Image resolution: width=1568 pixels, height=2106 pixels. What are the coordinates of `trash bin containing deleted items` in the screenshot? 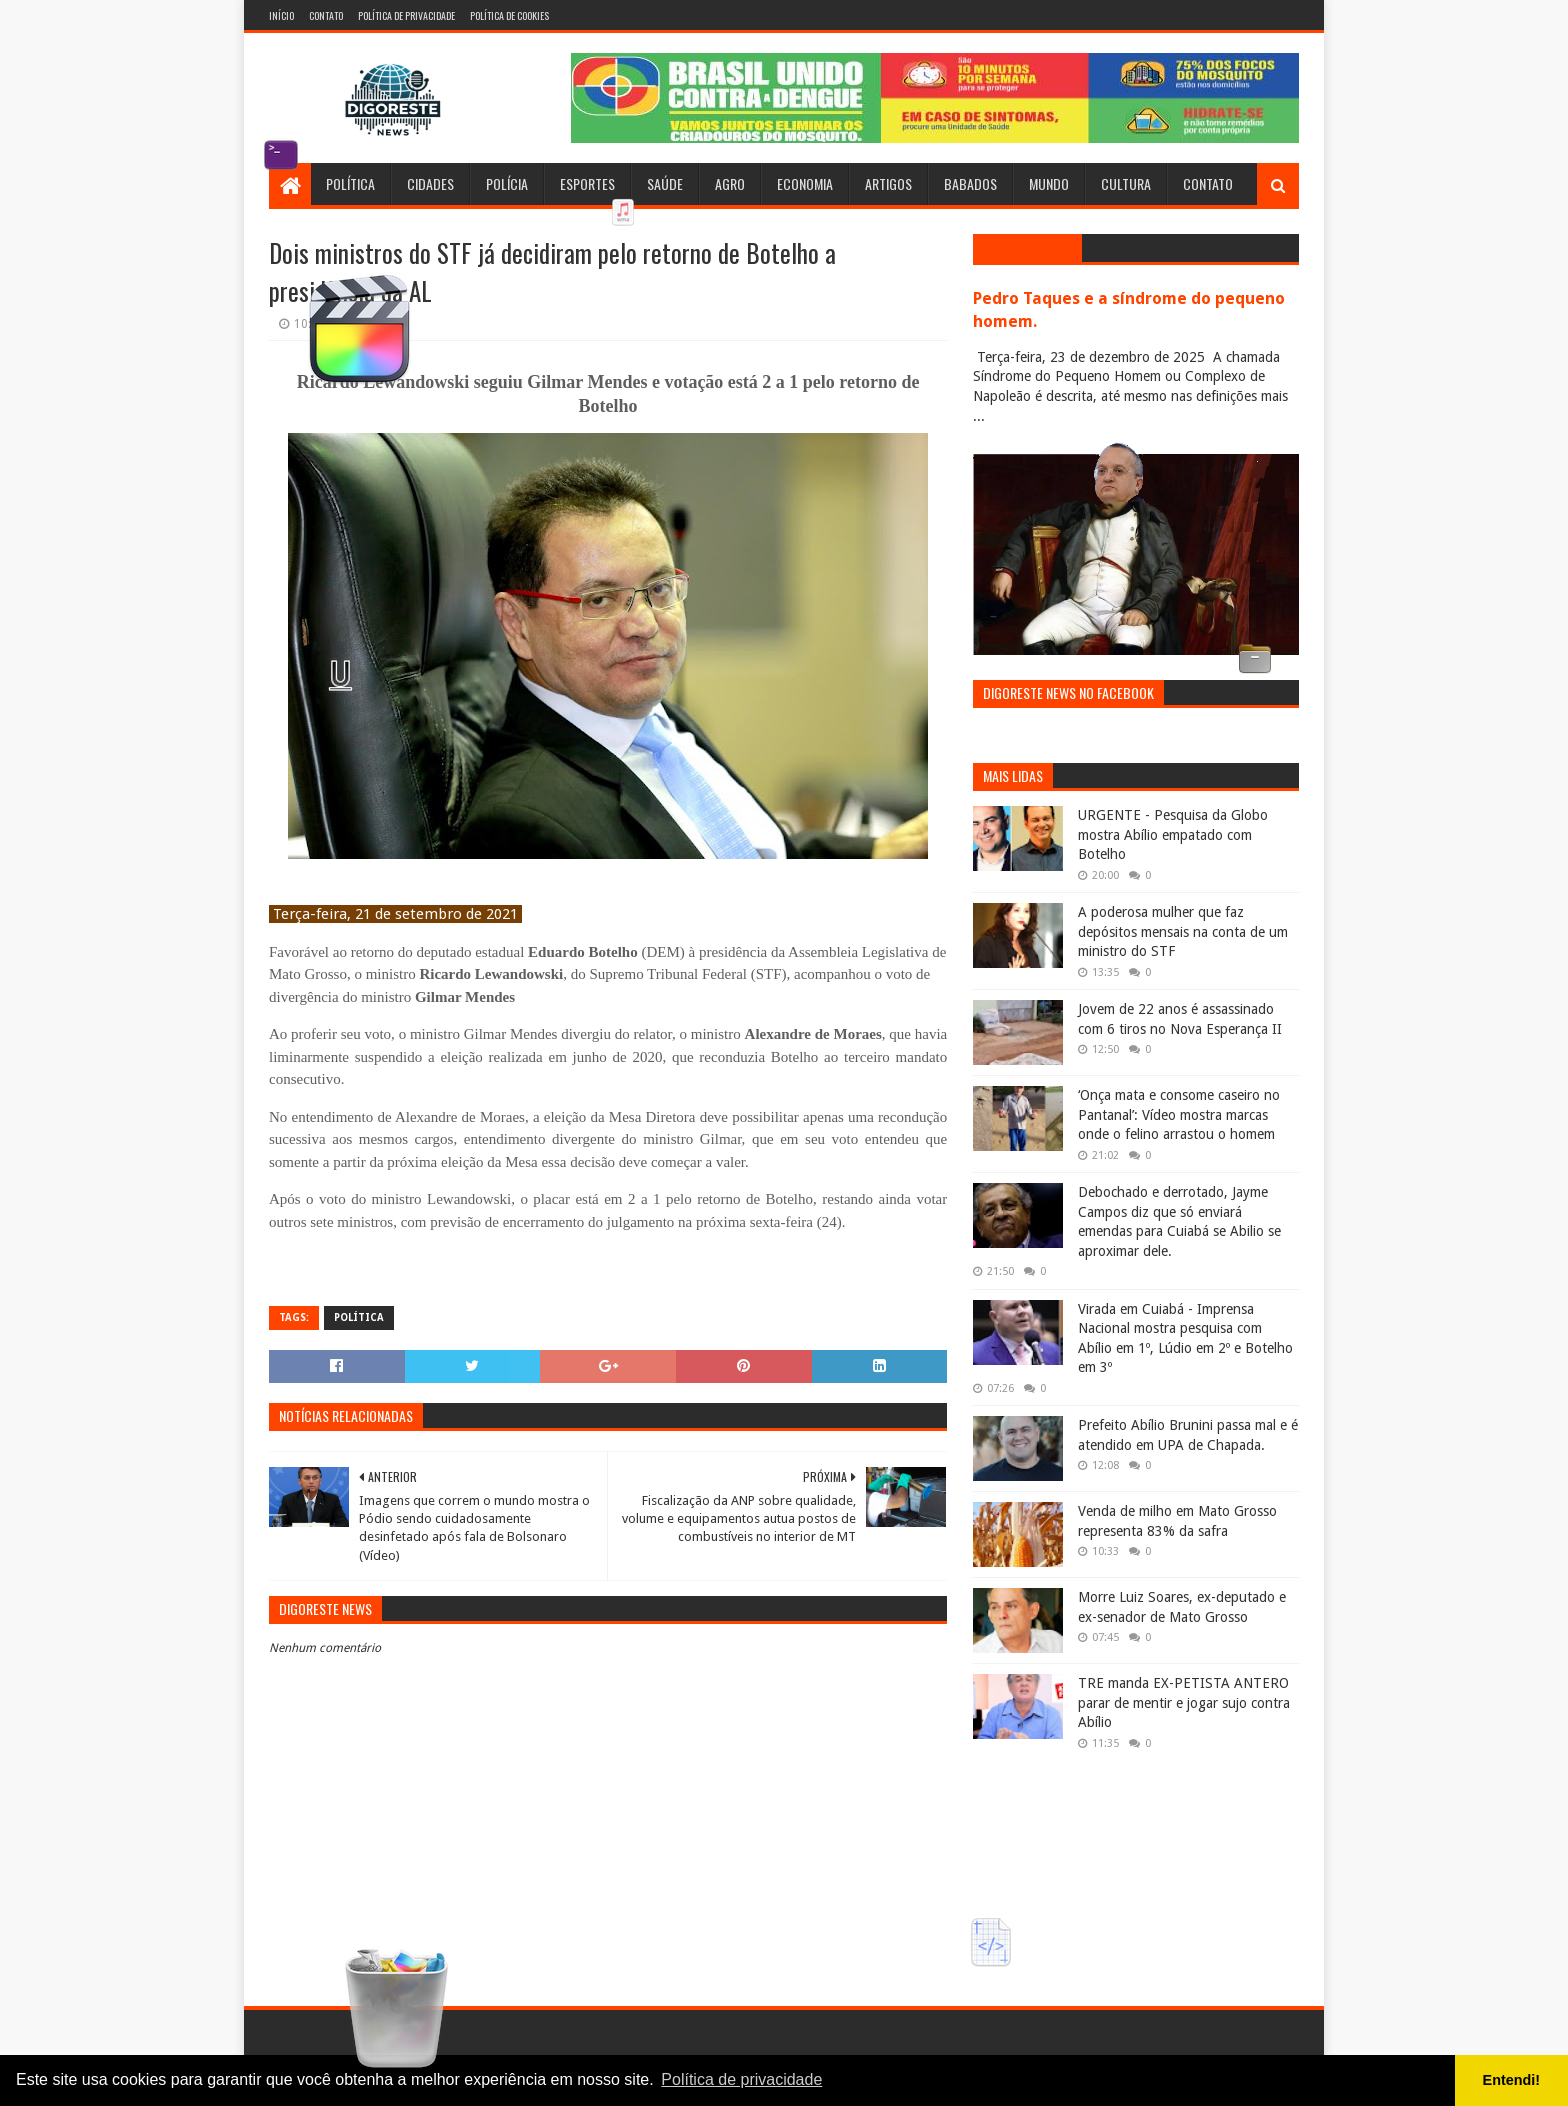 It's located at (396, 2009).